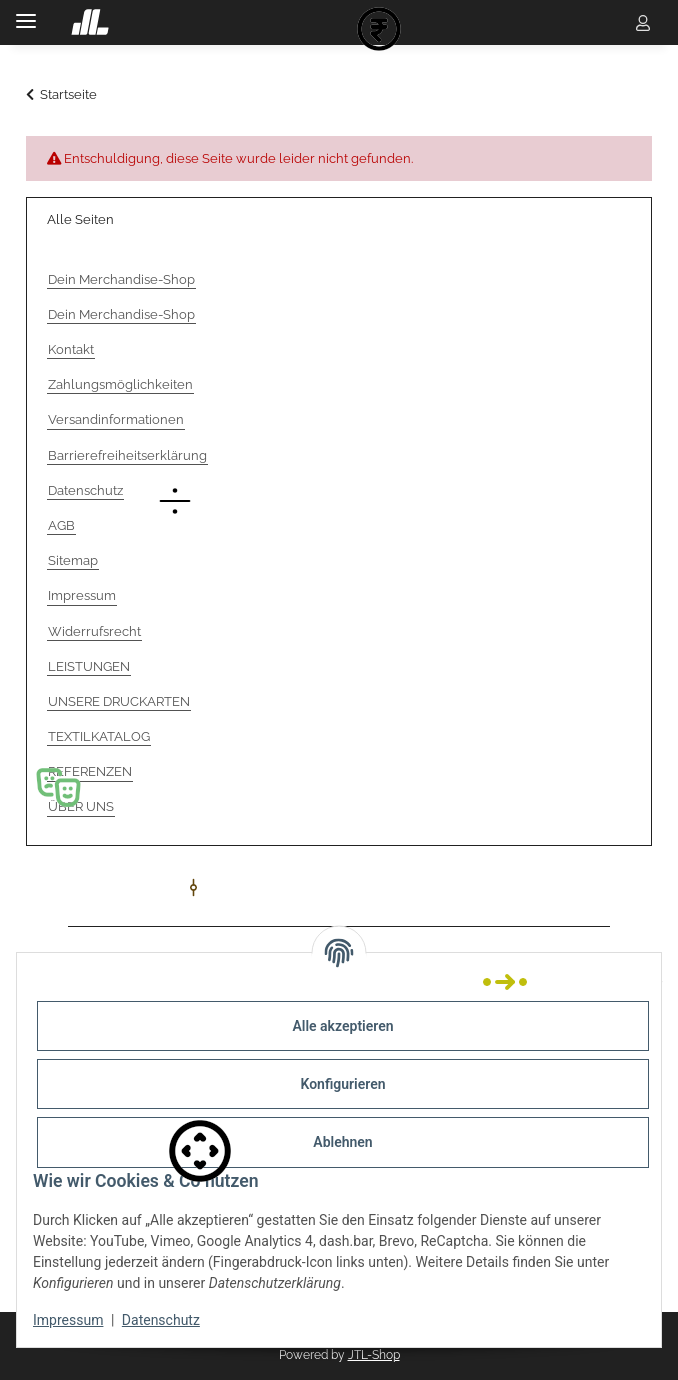 This screenshot has width=678, height=1380. What do you see at coordinates (200, 1151) in the screenshot?
I see `navigate or pan in multiple directions` at bounding box center [200, 1151].